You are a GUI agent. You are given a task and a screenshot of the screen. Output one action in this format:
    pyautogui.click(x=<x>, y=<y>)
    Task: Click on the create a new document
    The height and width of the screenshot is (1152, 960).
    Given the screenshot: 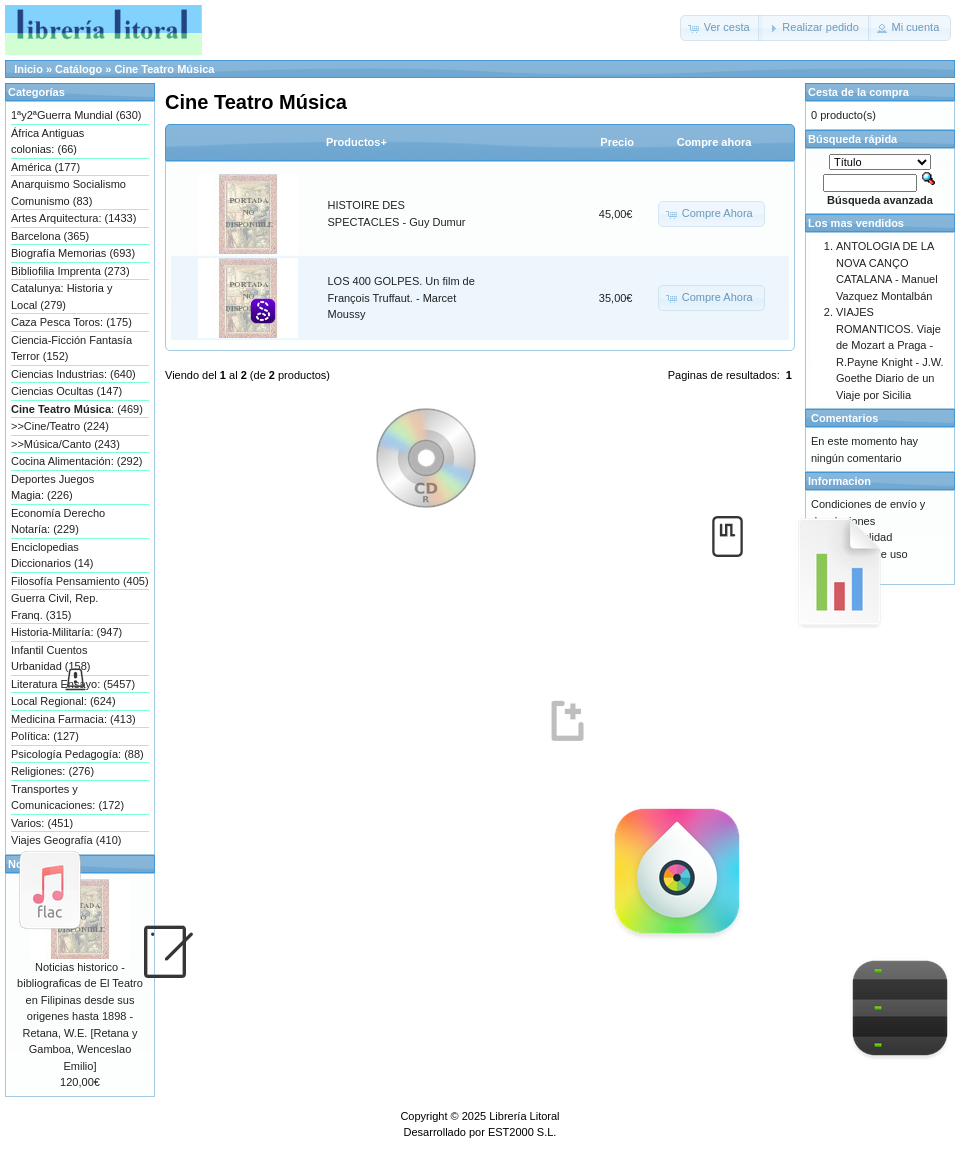 What is the action you would take?
    pyautogui.click(x=567, y=719)
    